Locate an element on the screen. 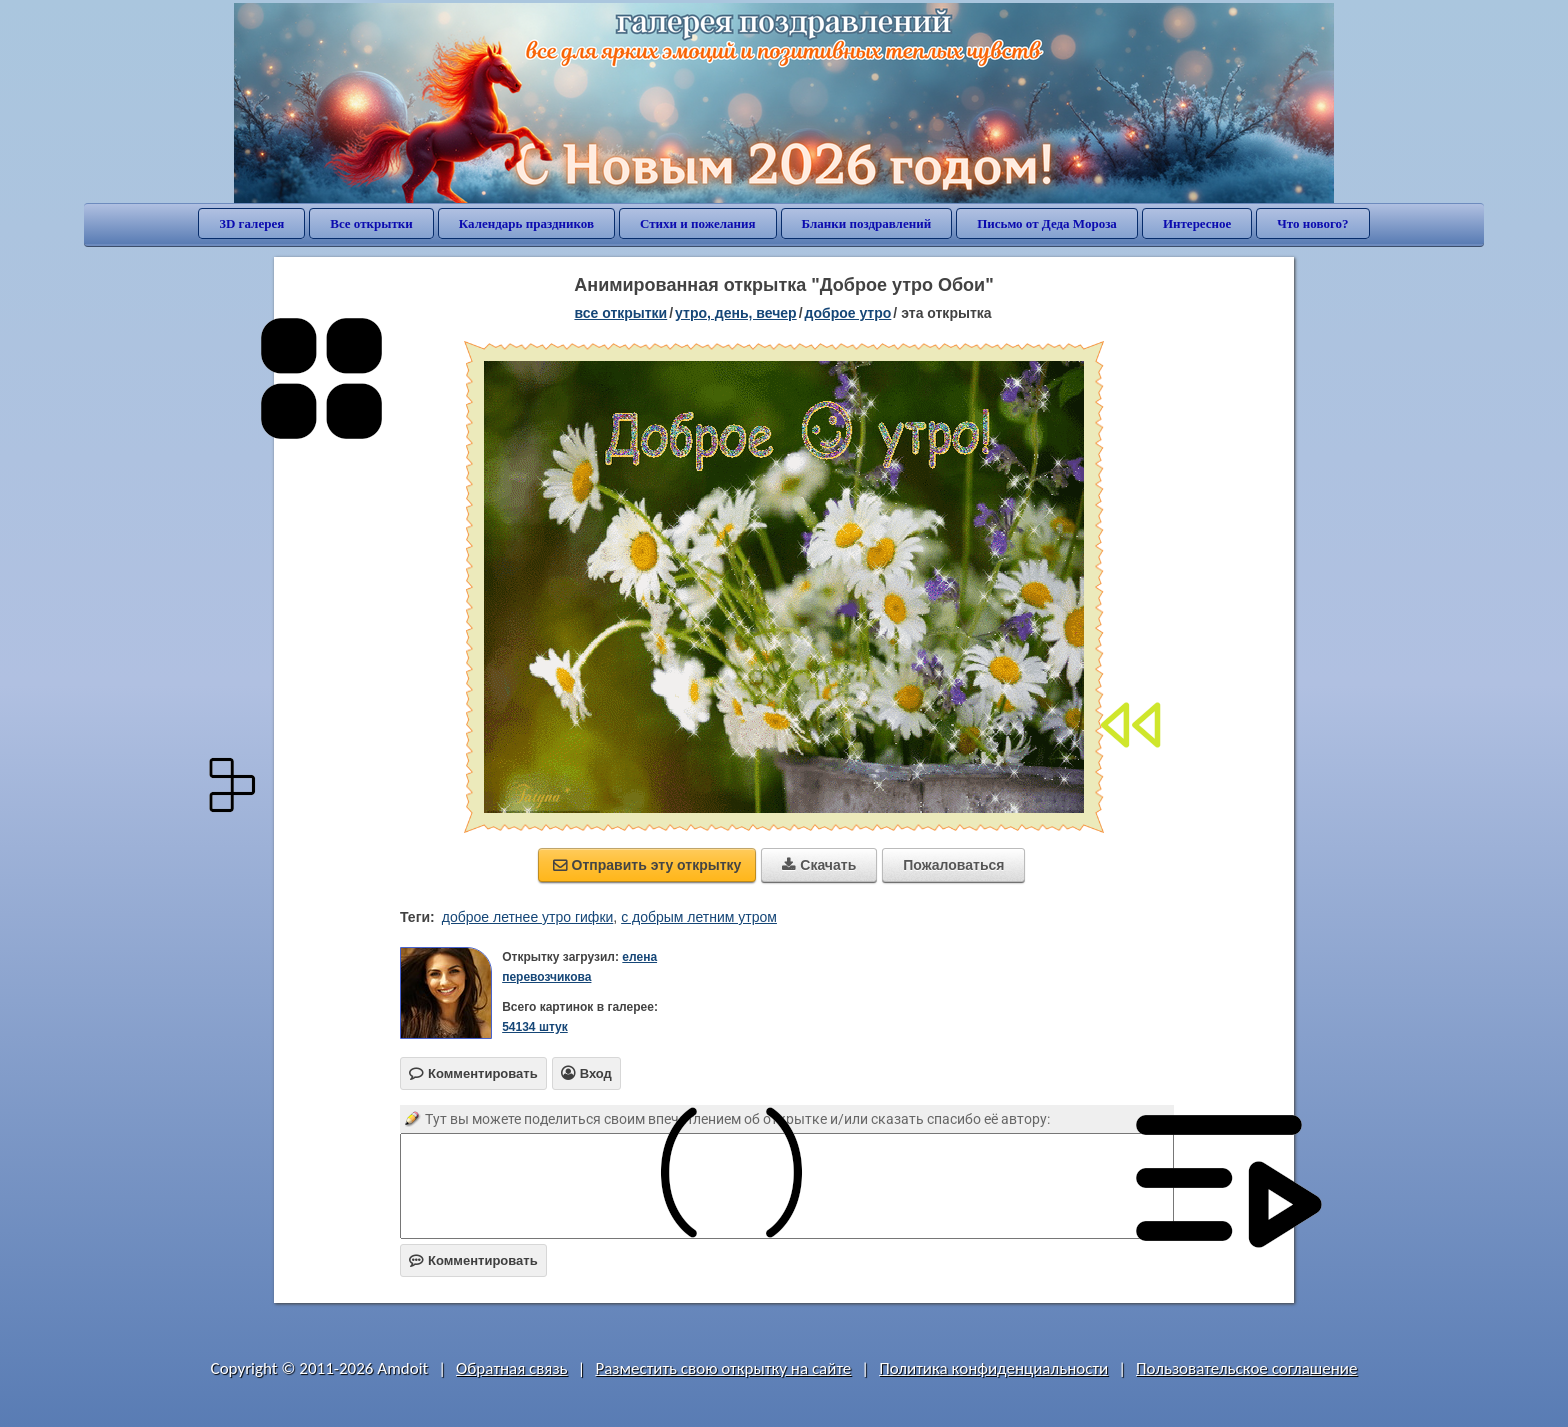 The image size is (1568, 1427). skip to previous track is located at coordinates (1132, 725).